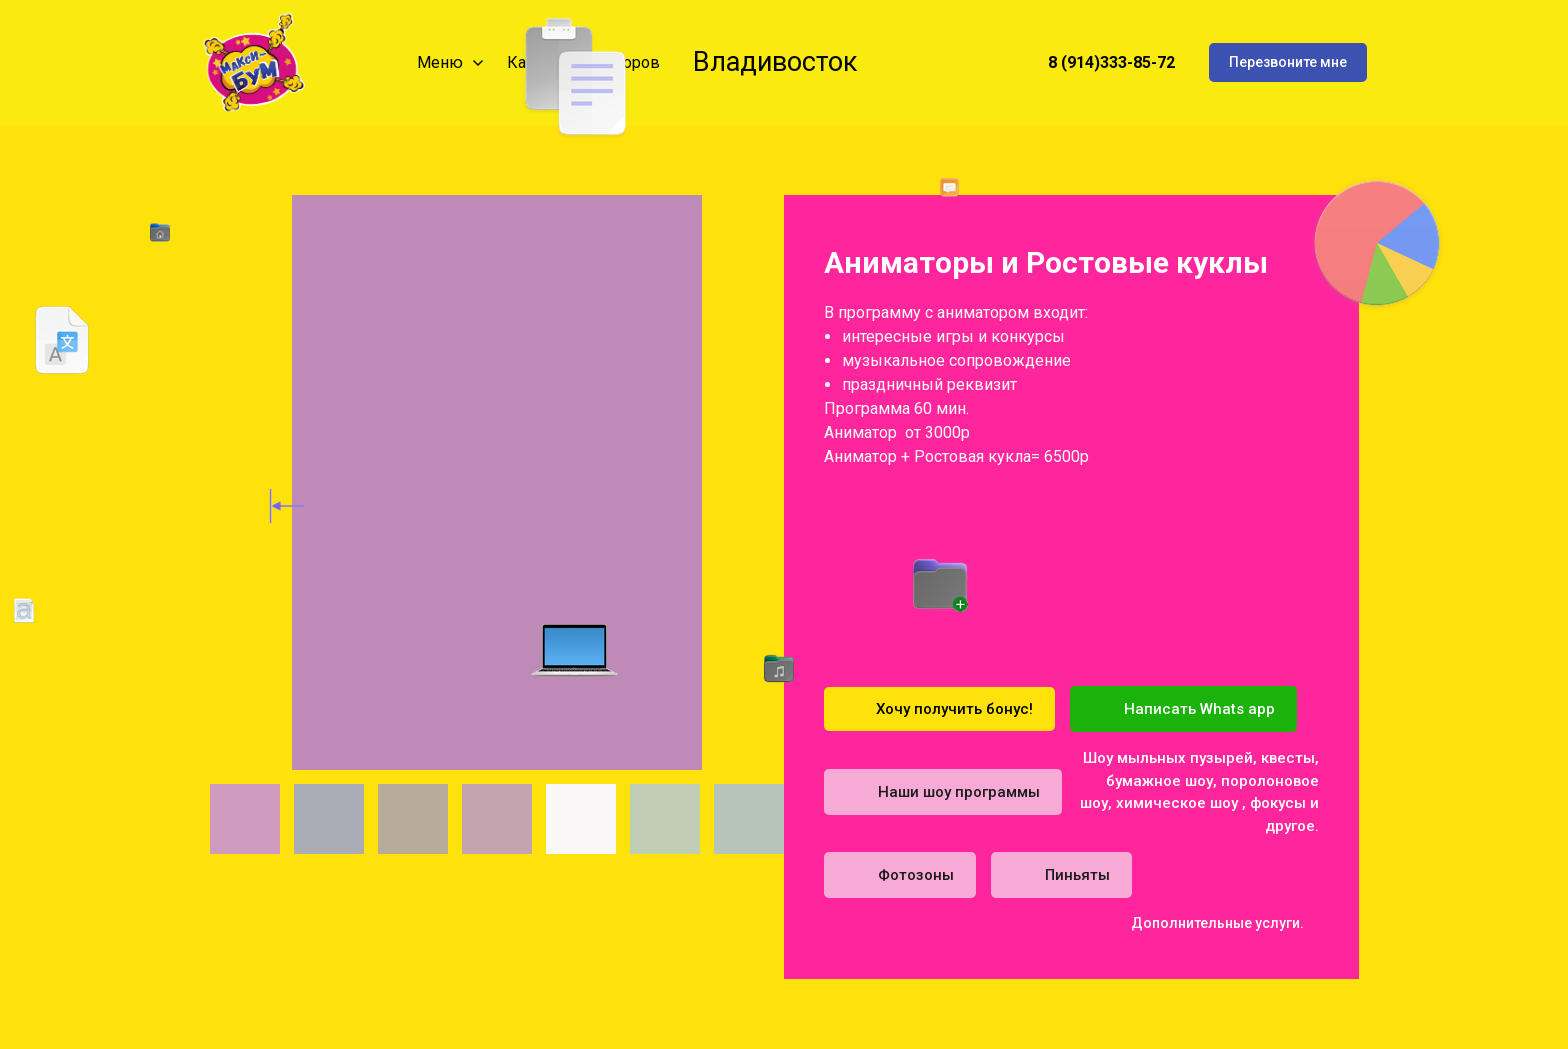 This screenshot has width=1568, height=1049. What do you see at coordinates (62, 340) in the screenshot?
I see `a gettext translation file for software localization` at bounding box center [62, 340].